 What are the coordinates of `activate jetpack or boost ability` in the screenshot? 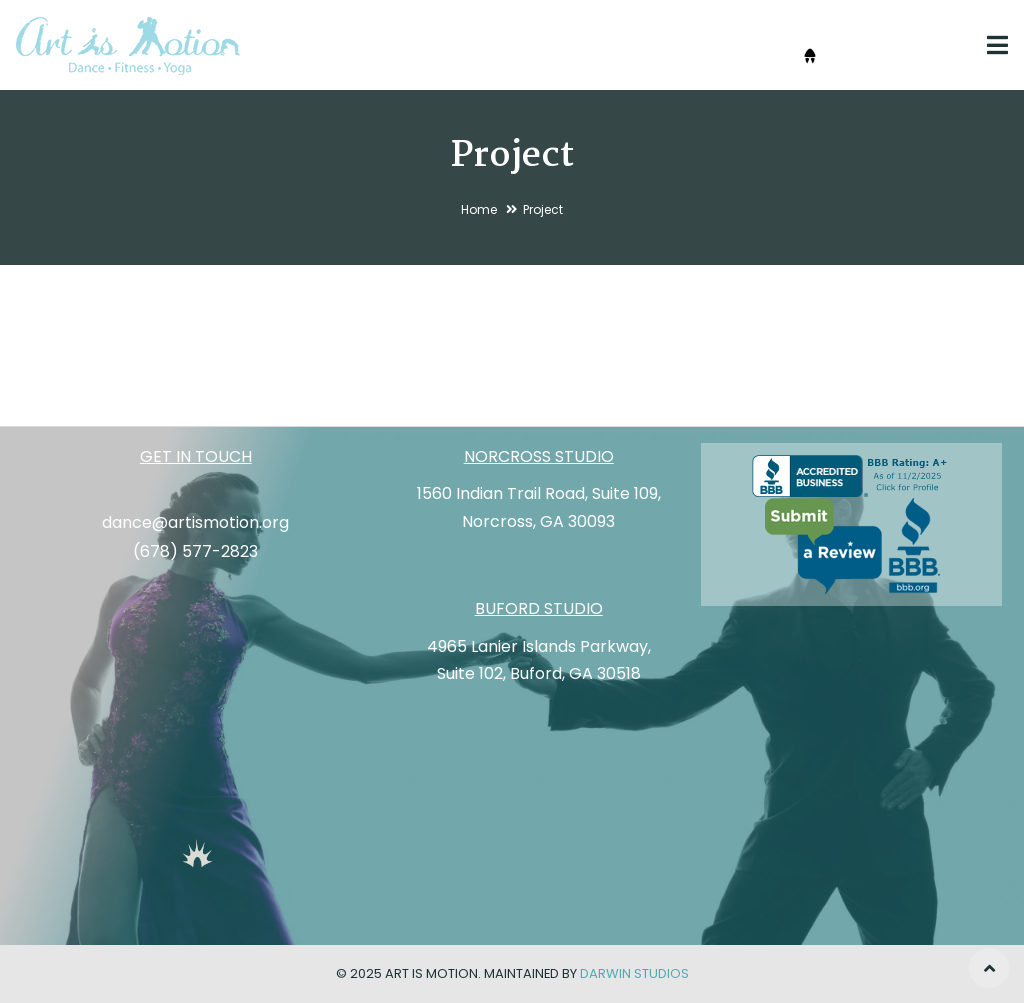 It's located at (810, 56).